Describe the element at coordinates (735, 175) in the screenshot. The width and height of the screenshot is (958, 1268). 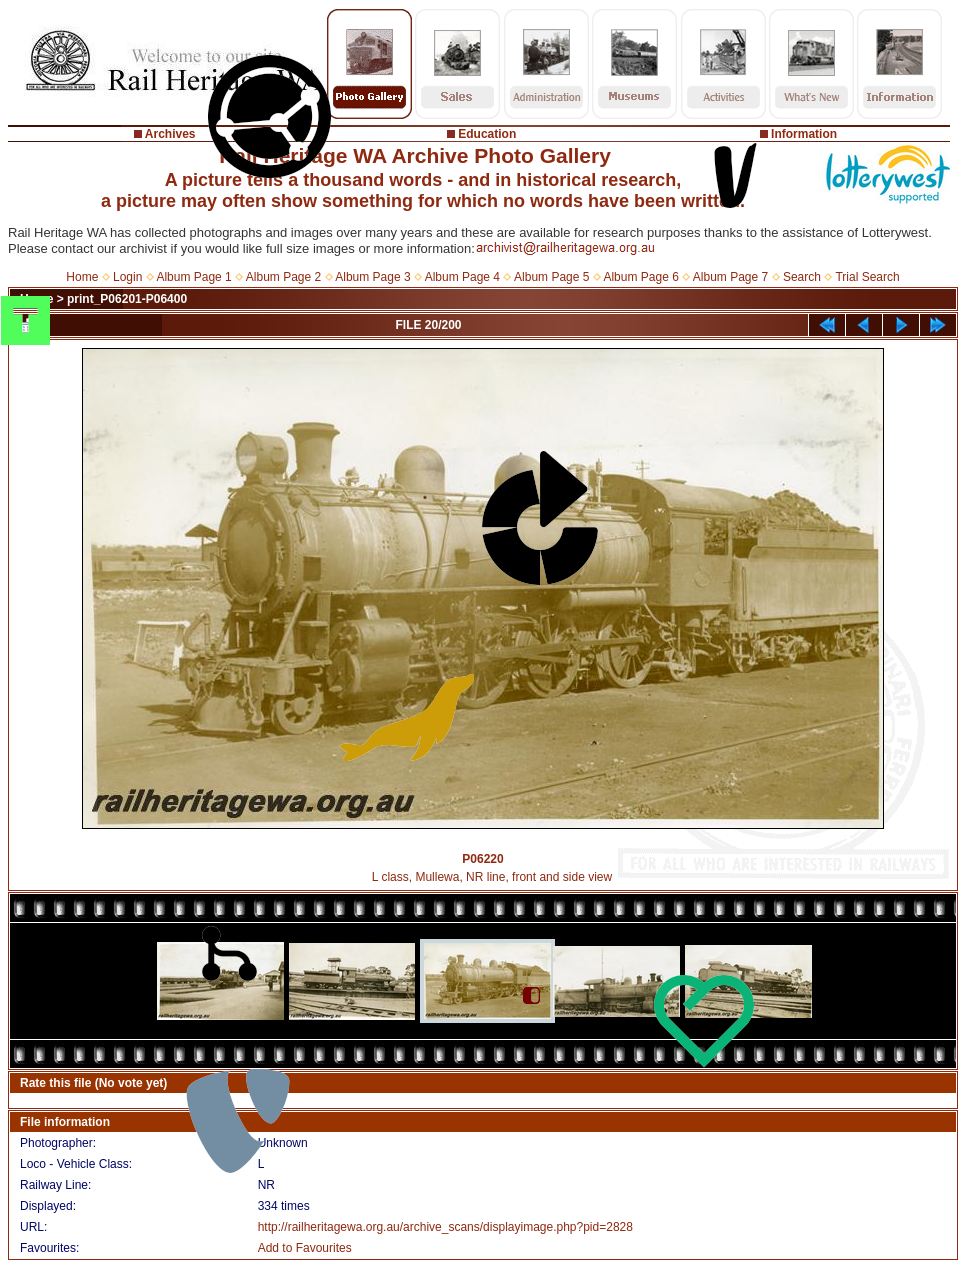
I see `open the Vinted app` at that location.